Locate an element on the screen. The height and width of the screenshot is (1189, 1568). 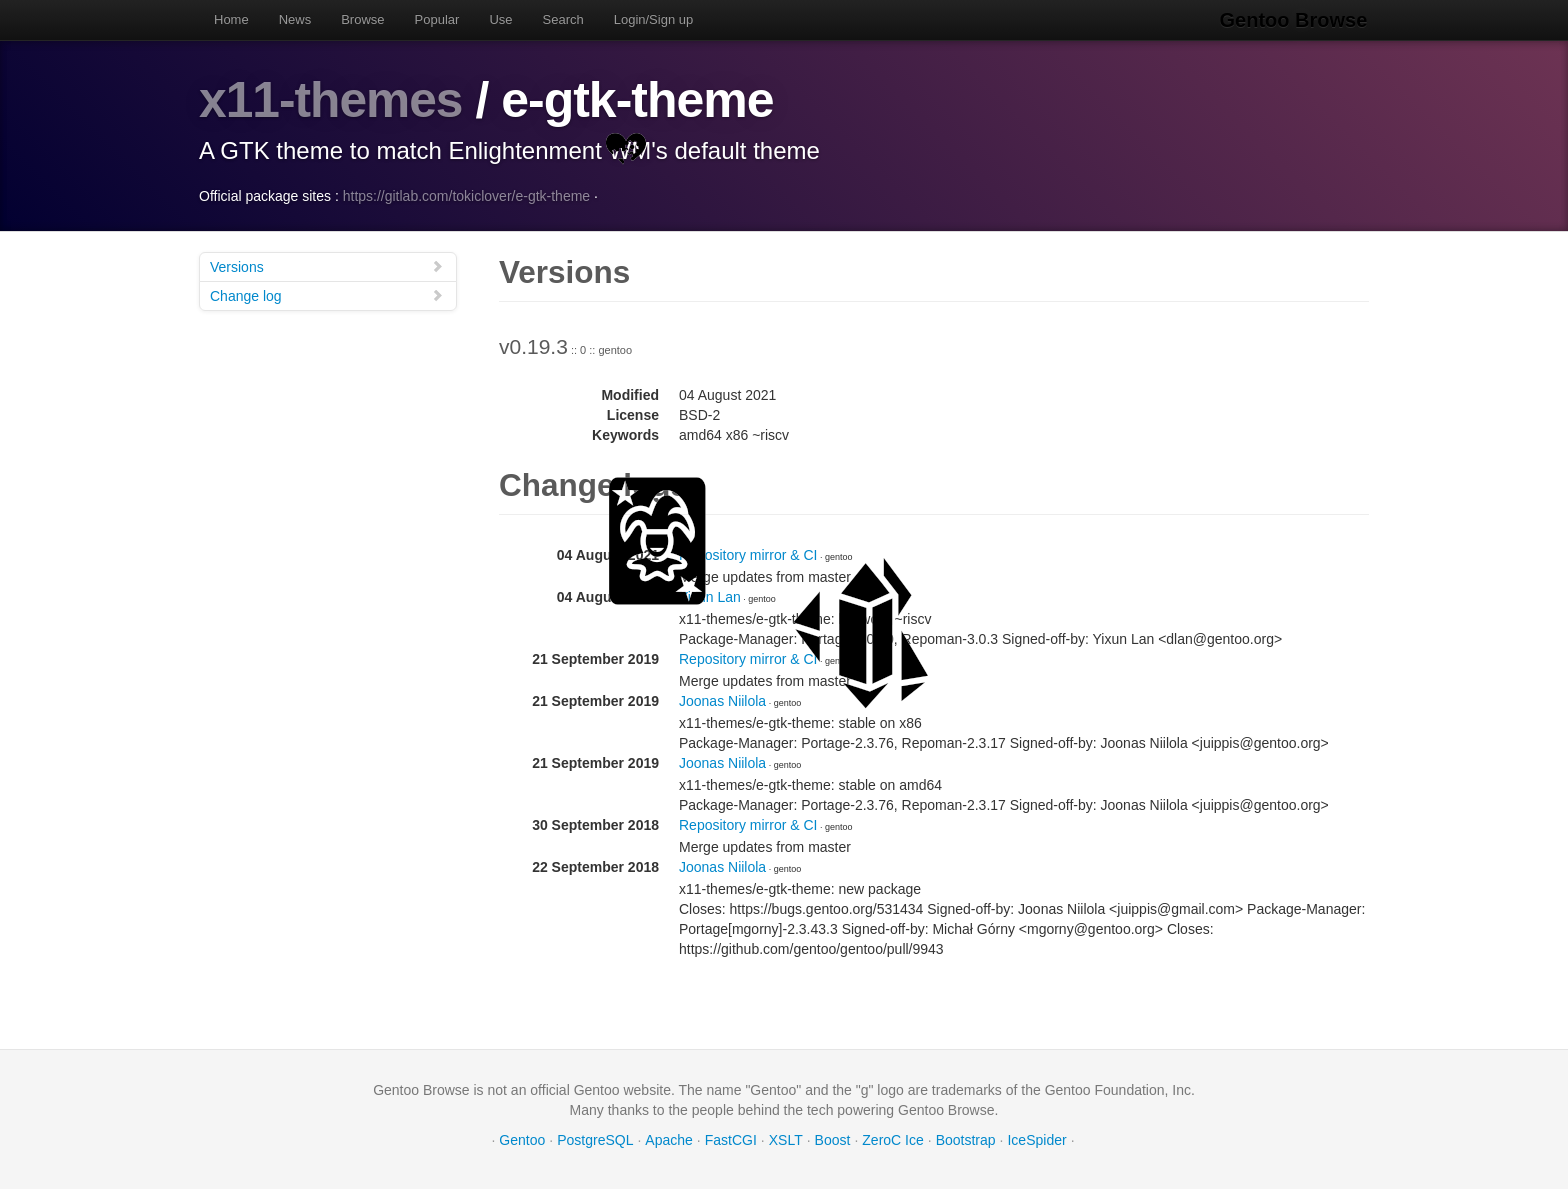
explore hidden romance or secret admirer features is located at coordinates (626, 151).